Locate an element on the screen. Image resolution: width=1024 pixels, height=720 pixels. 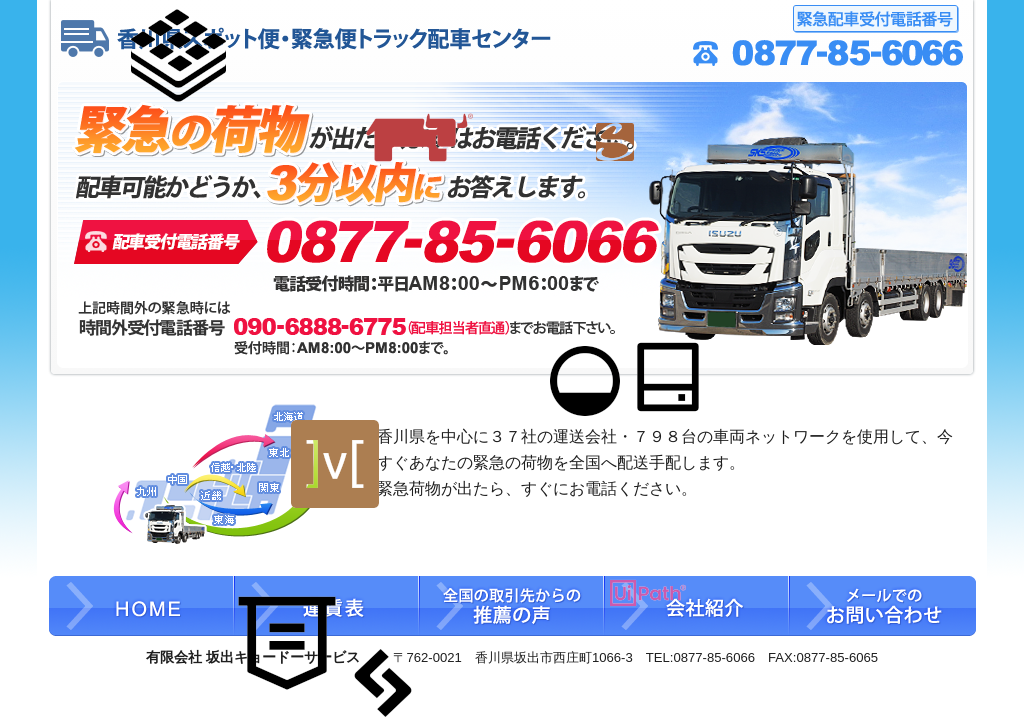
open Rancher container management platform is located at coordinates (419, 137).